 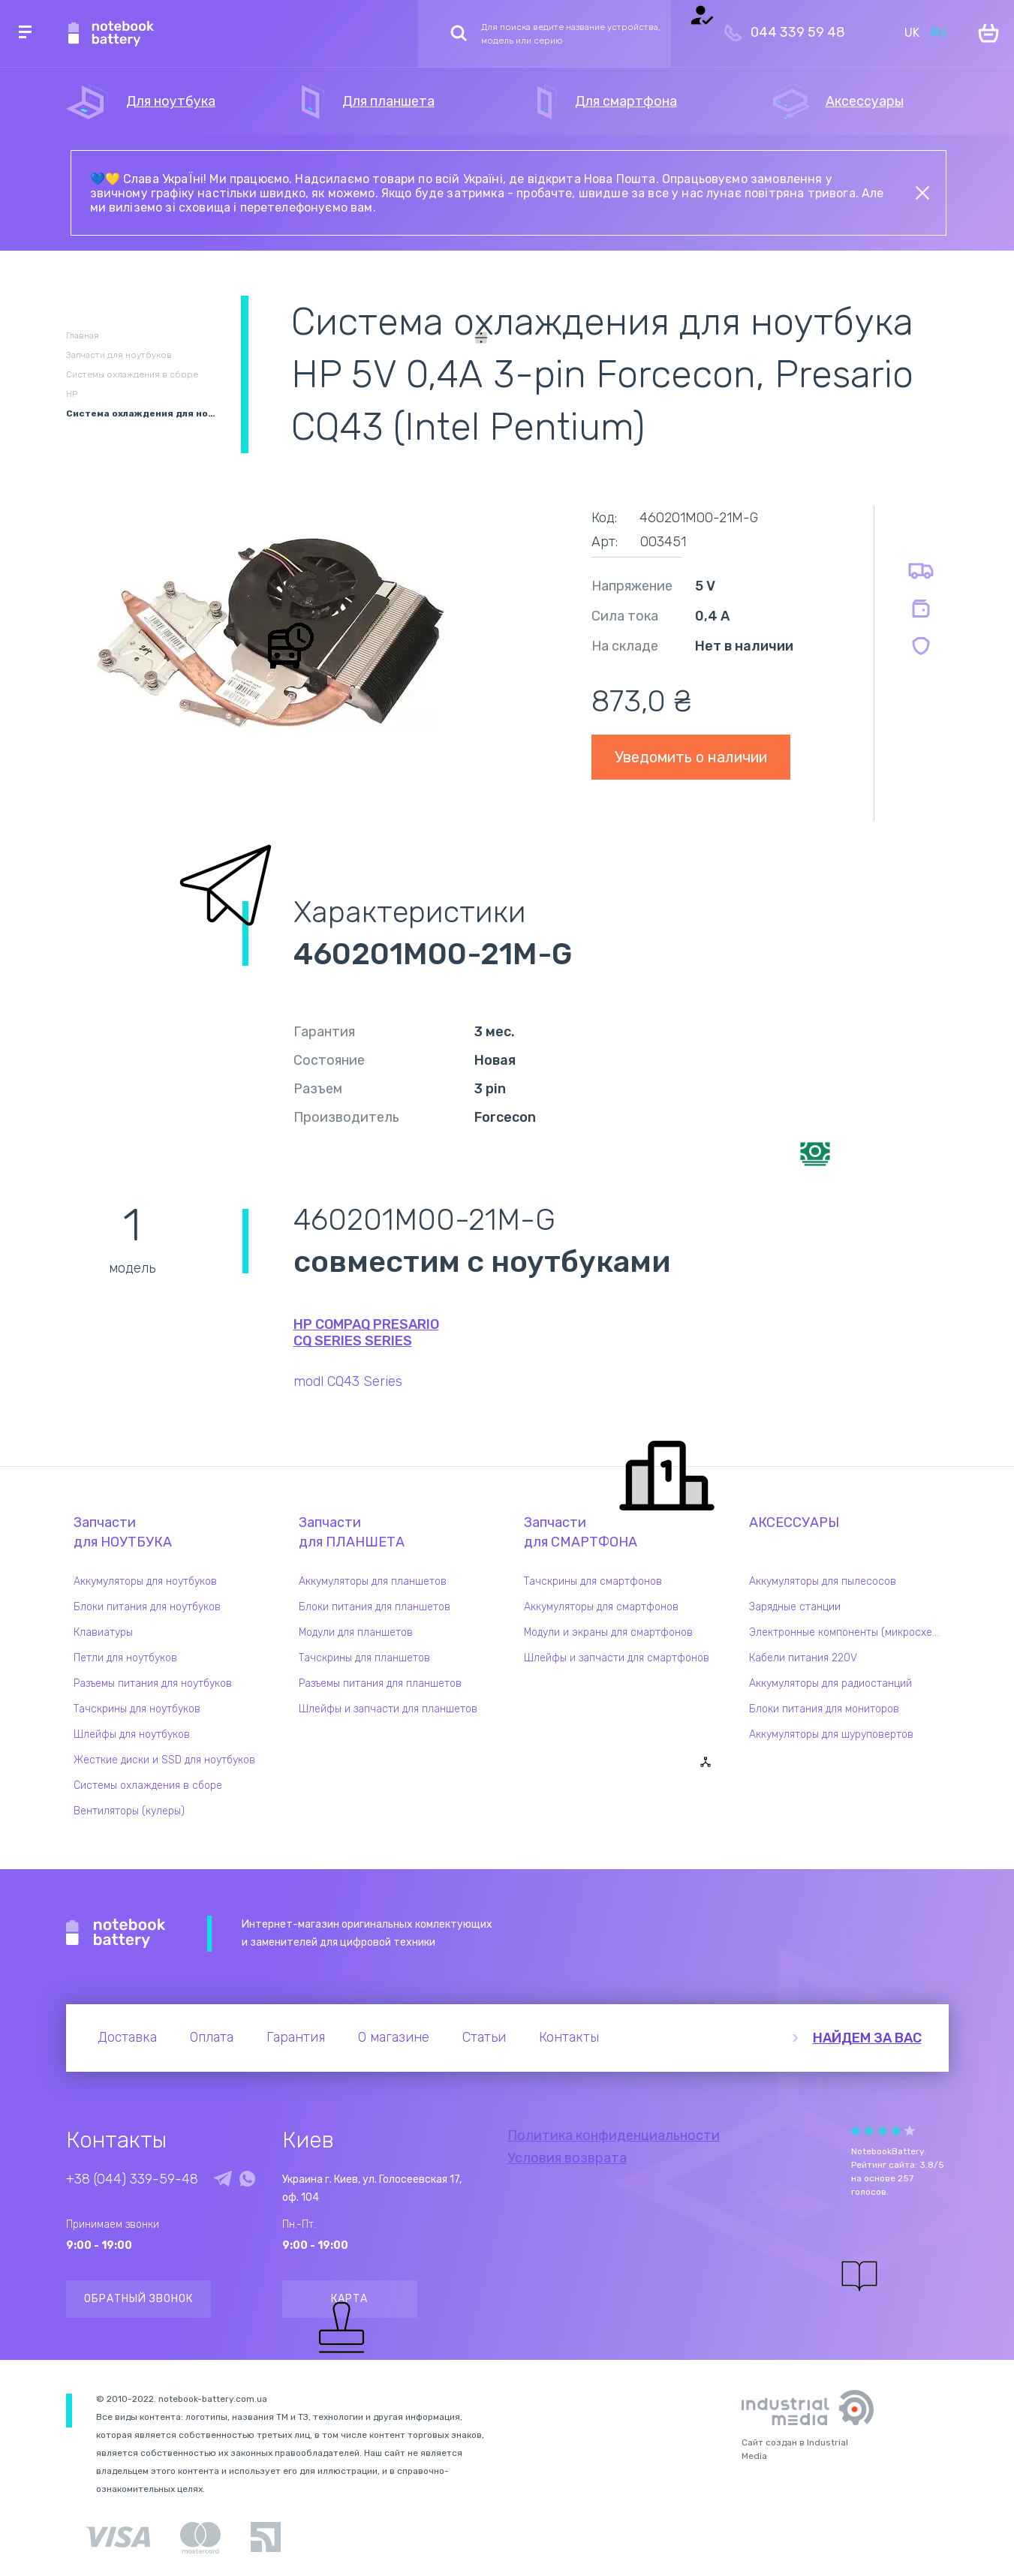 I want to click on user registration completed successfully, so click(x=702, y=15).